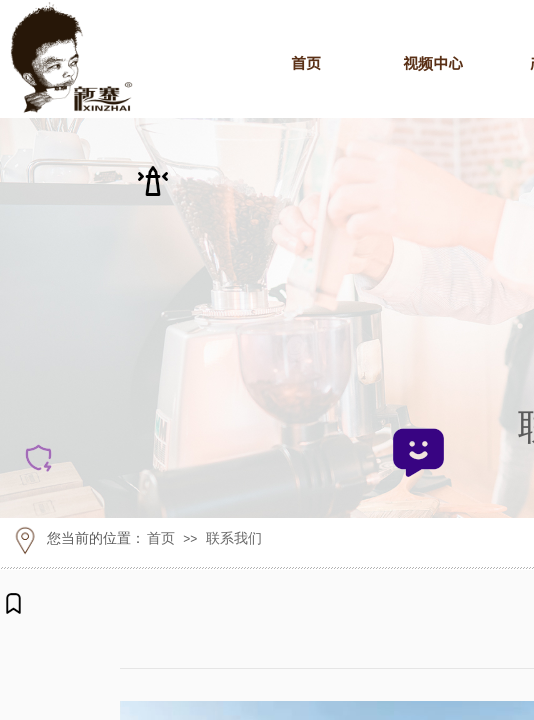 This screenshot has height=720, width=534. What do you see at coordinates (418, 451) in the screenshot?
I see `open chatbot or AI assistant` at bounding box center [418, 451].